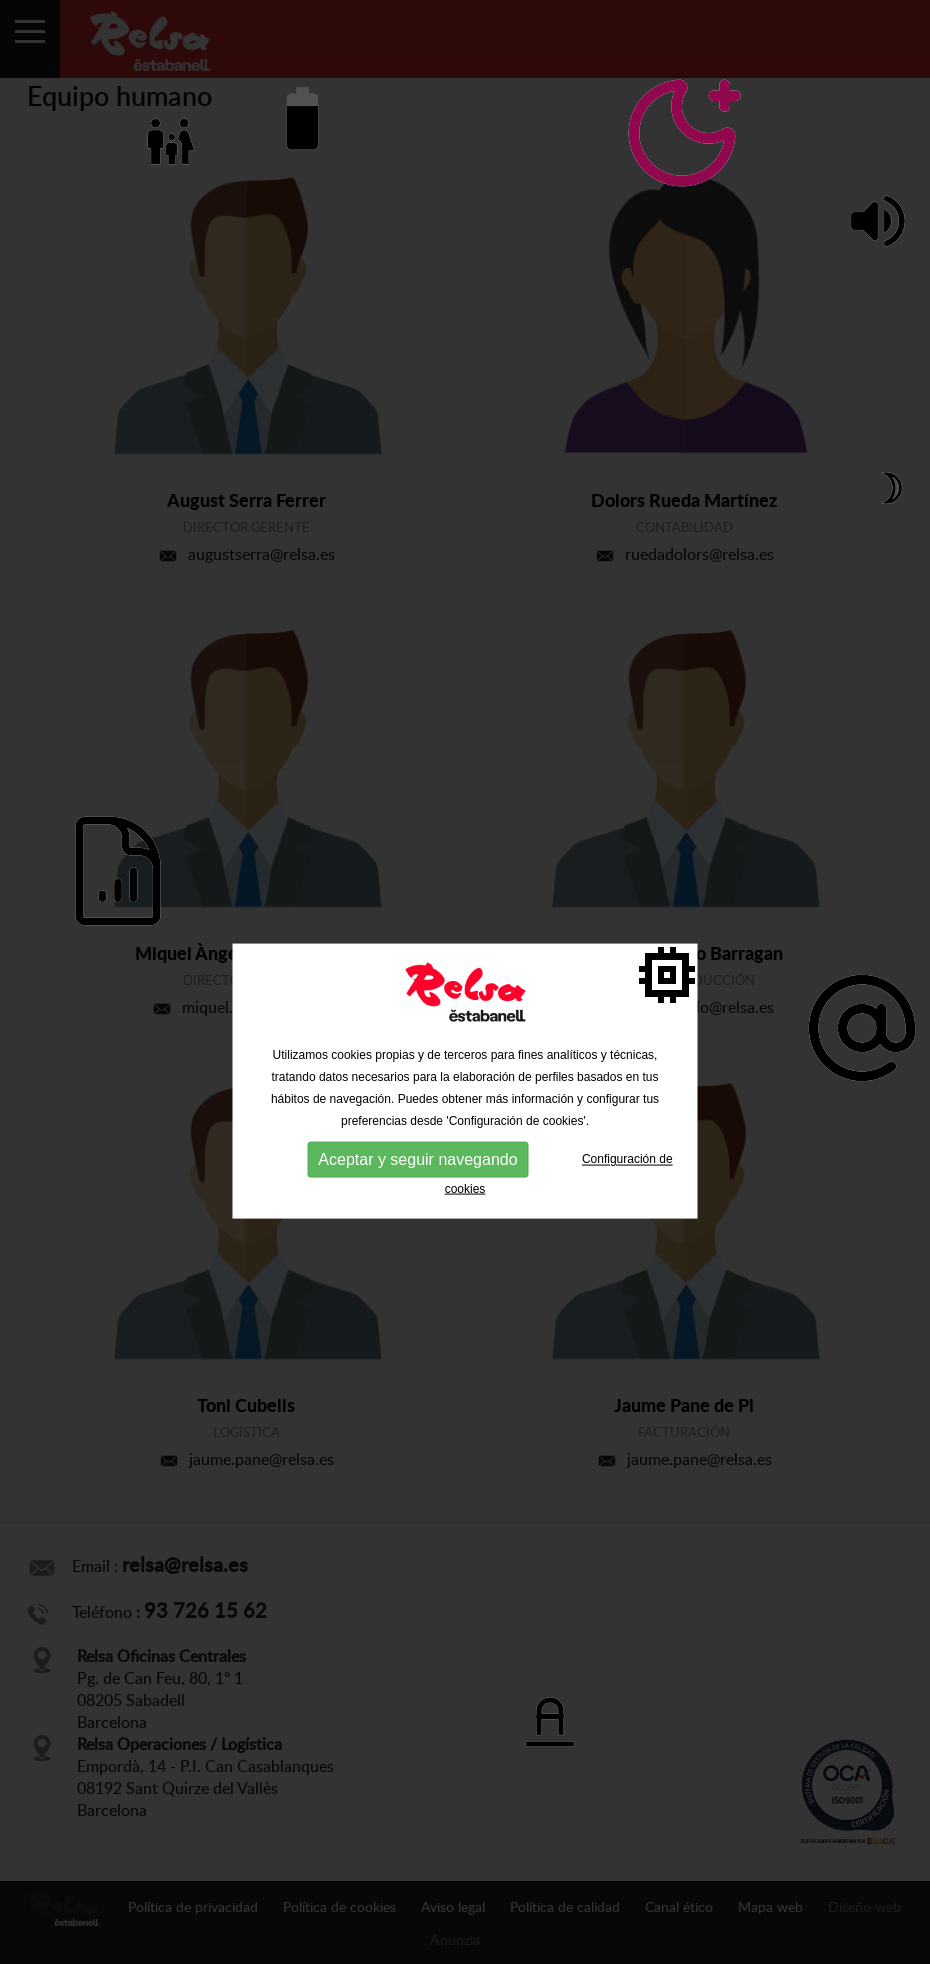  I want to click on view document analytics or statistics, so click(118, 871).